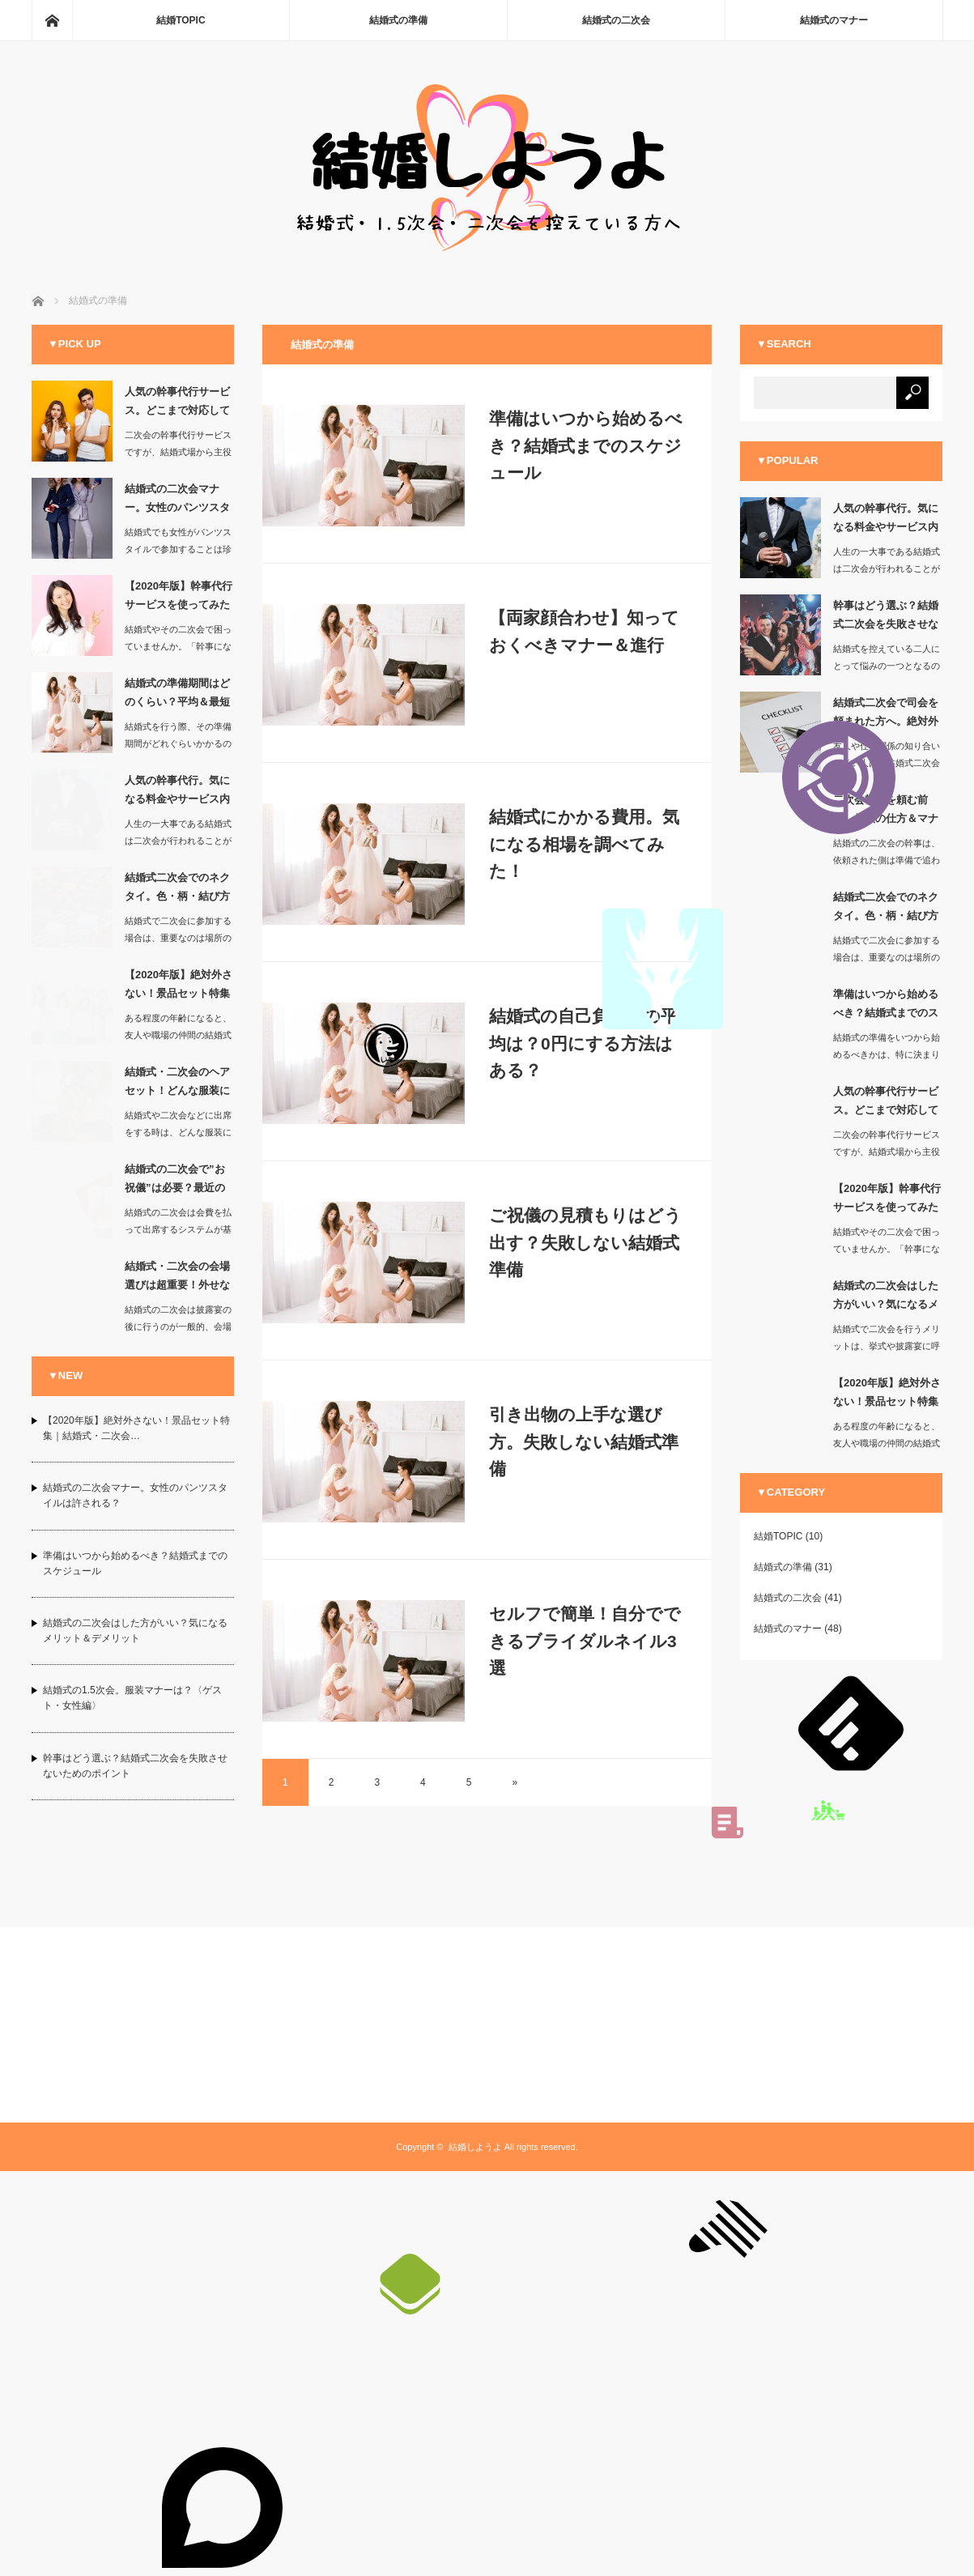  What do you see at coordinates (728, 2229) in the screenshot?
I see `open zebpay cryptocurrency exchange app` at bounding box center [728, 2229].